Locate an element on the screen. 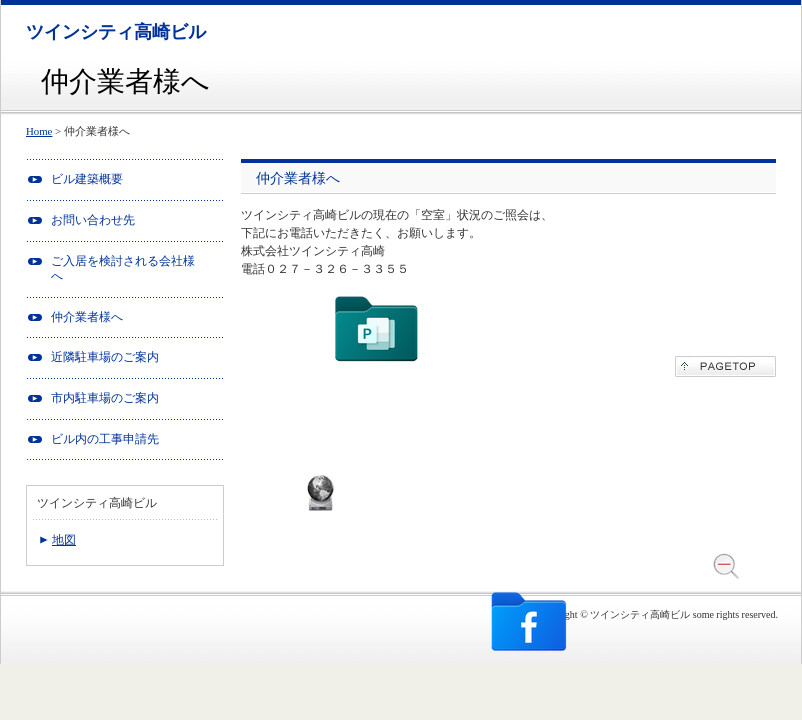  open folder containing facebook-related files is located at coordinates (528, 623).